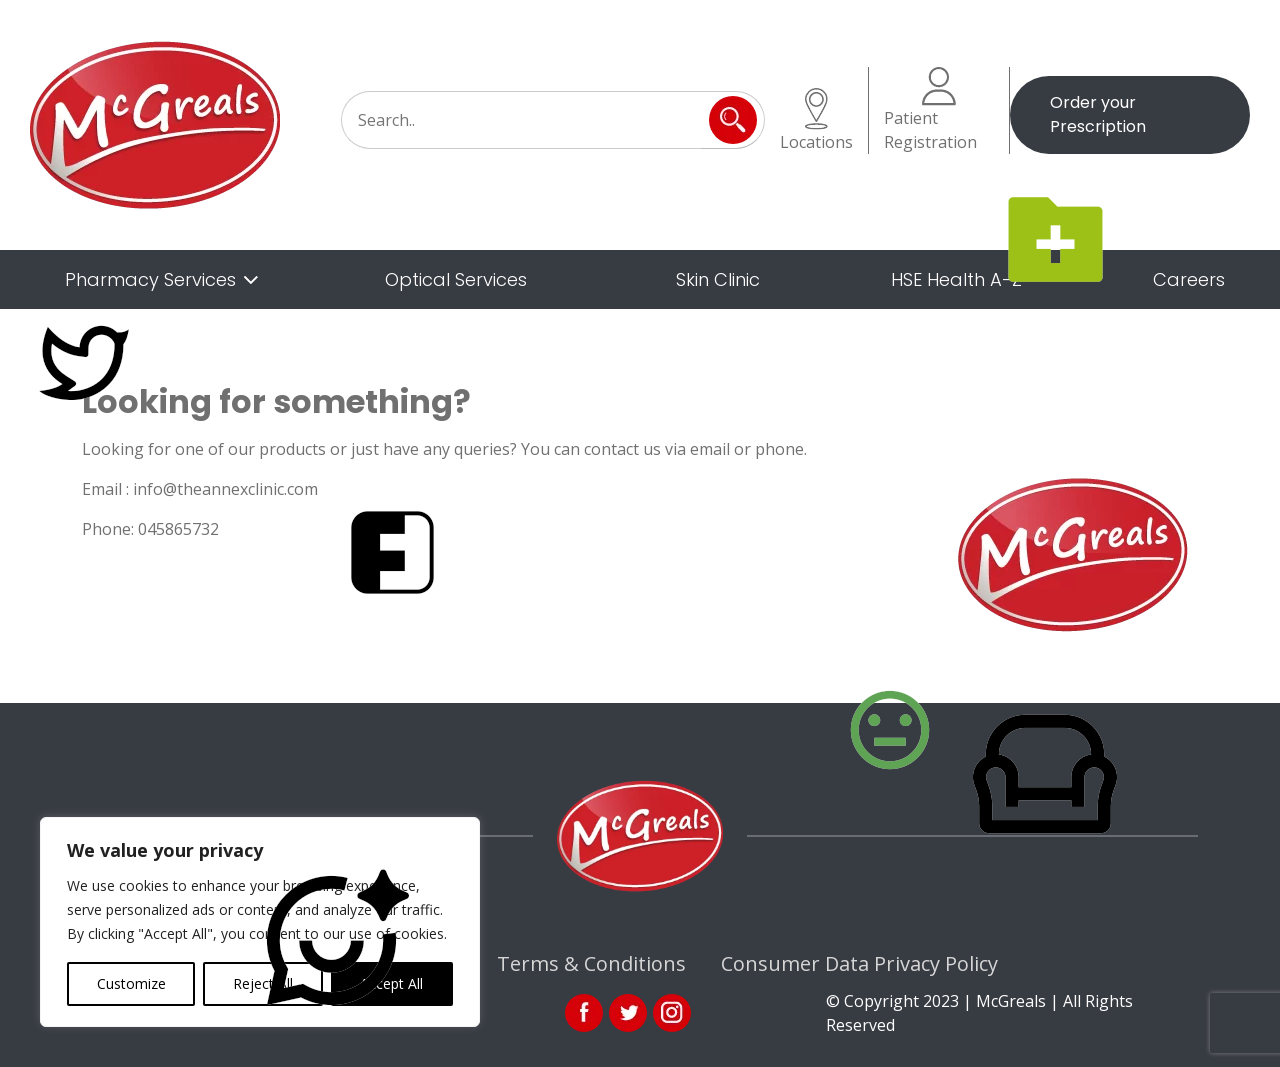 The image size is (1280, 1067). I want to click on open the Friendica app, so click(392, 552).